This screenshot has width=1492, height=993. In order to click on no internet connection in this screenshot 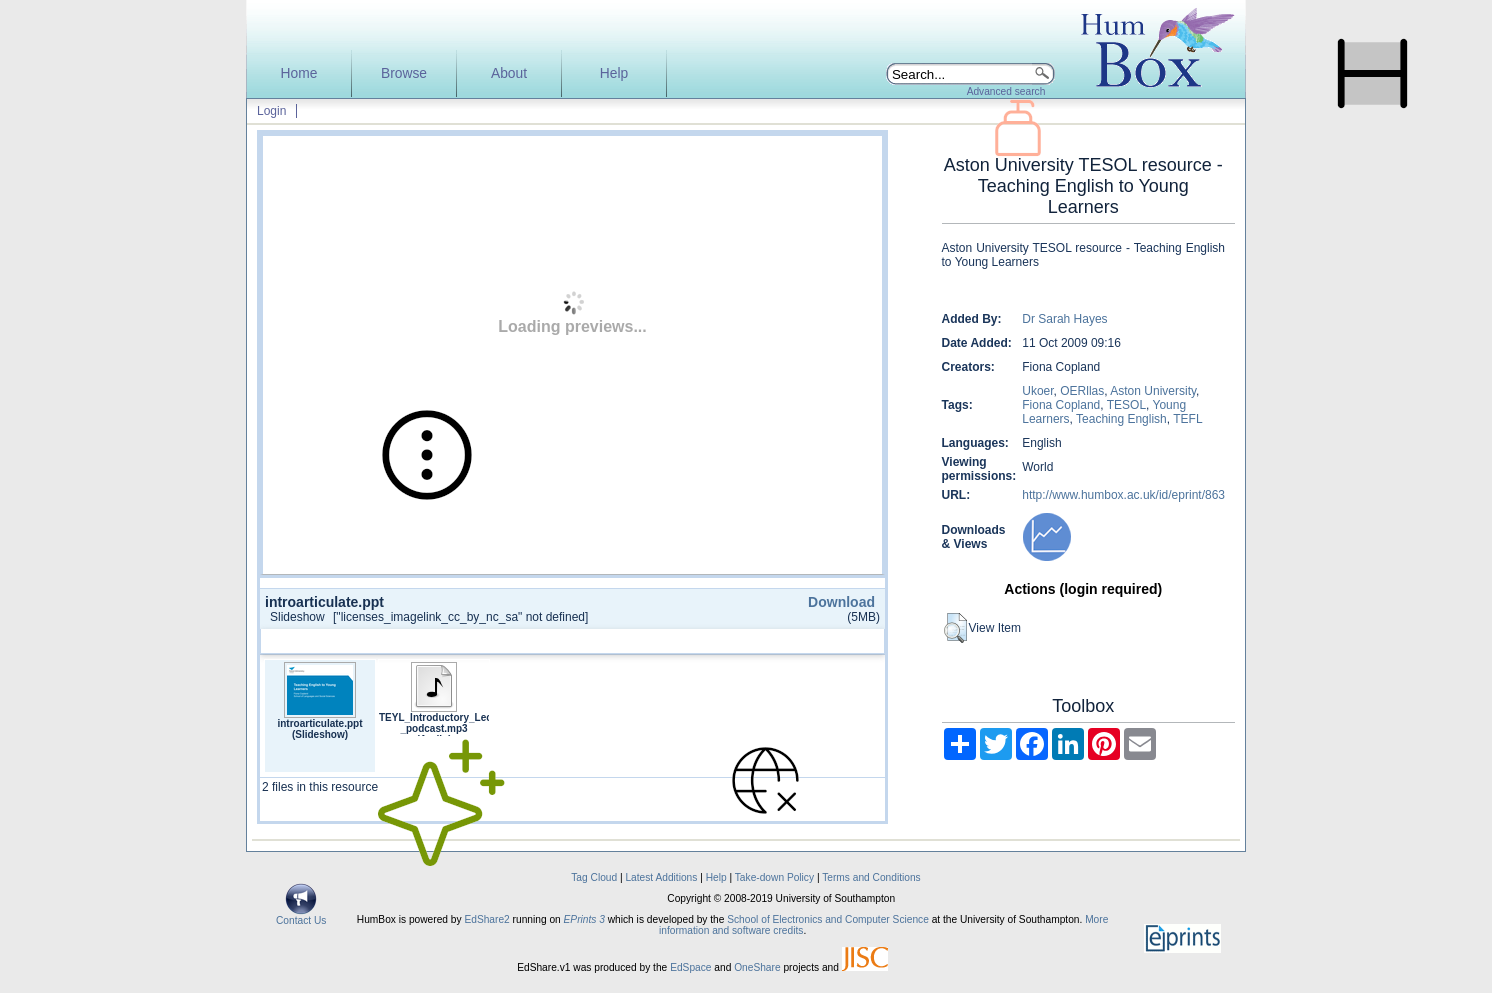, I will do `click(765, 780)`.